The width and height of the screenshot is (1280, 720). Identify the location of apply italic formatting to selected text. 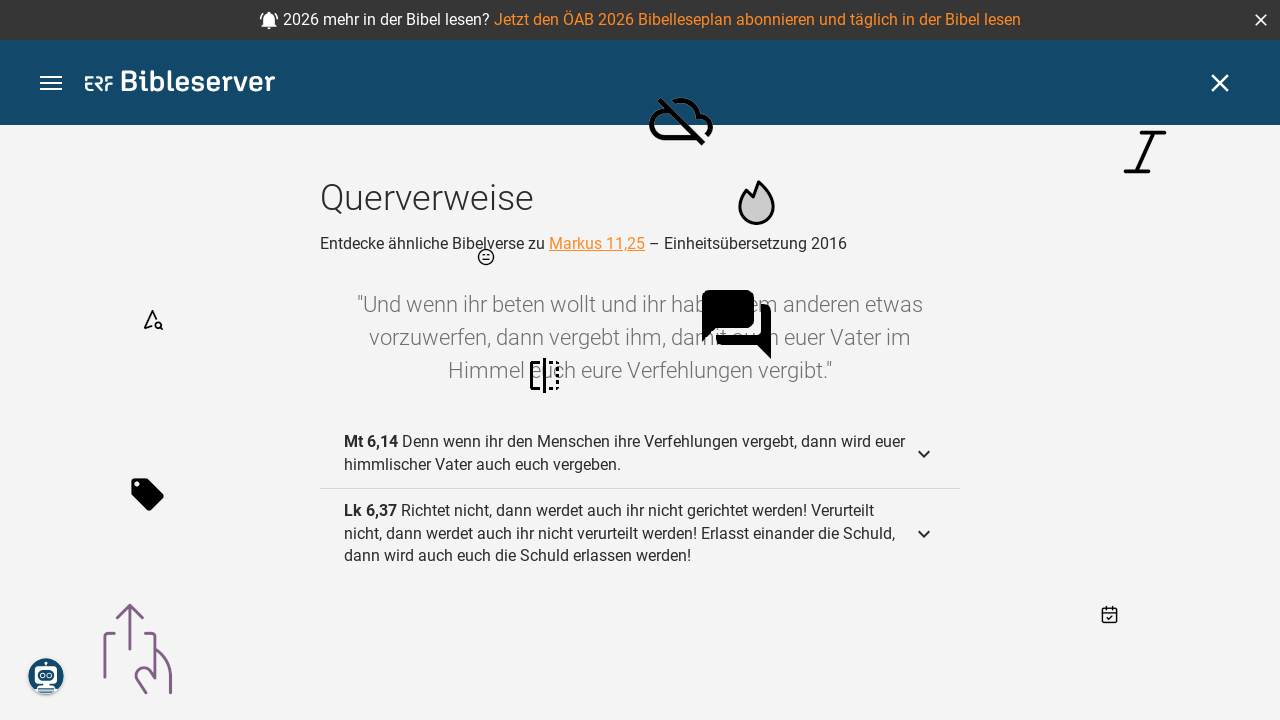
(1145, 152).